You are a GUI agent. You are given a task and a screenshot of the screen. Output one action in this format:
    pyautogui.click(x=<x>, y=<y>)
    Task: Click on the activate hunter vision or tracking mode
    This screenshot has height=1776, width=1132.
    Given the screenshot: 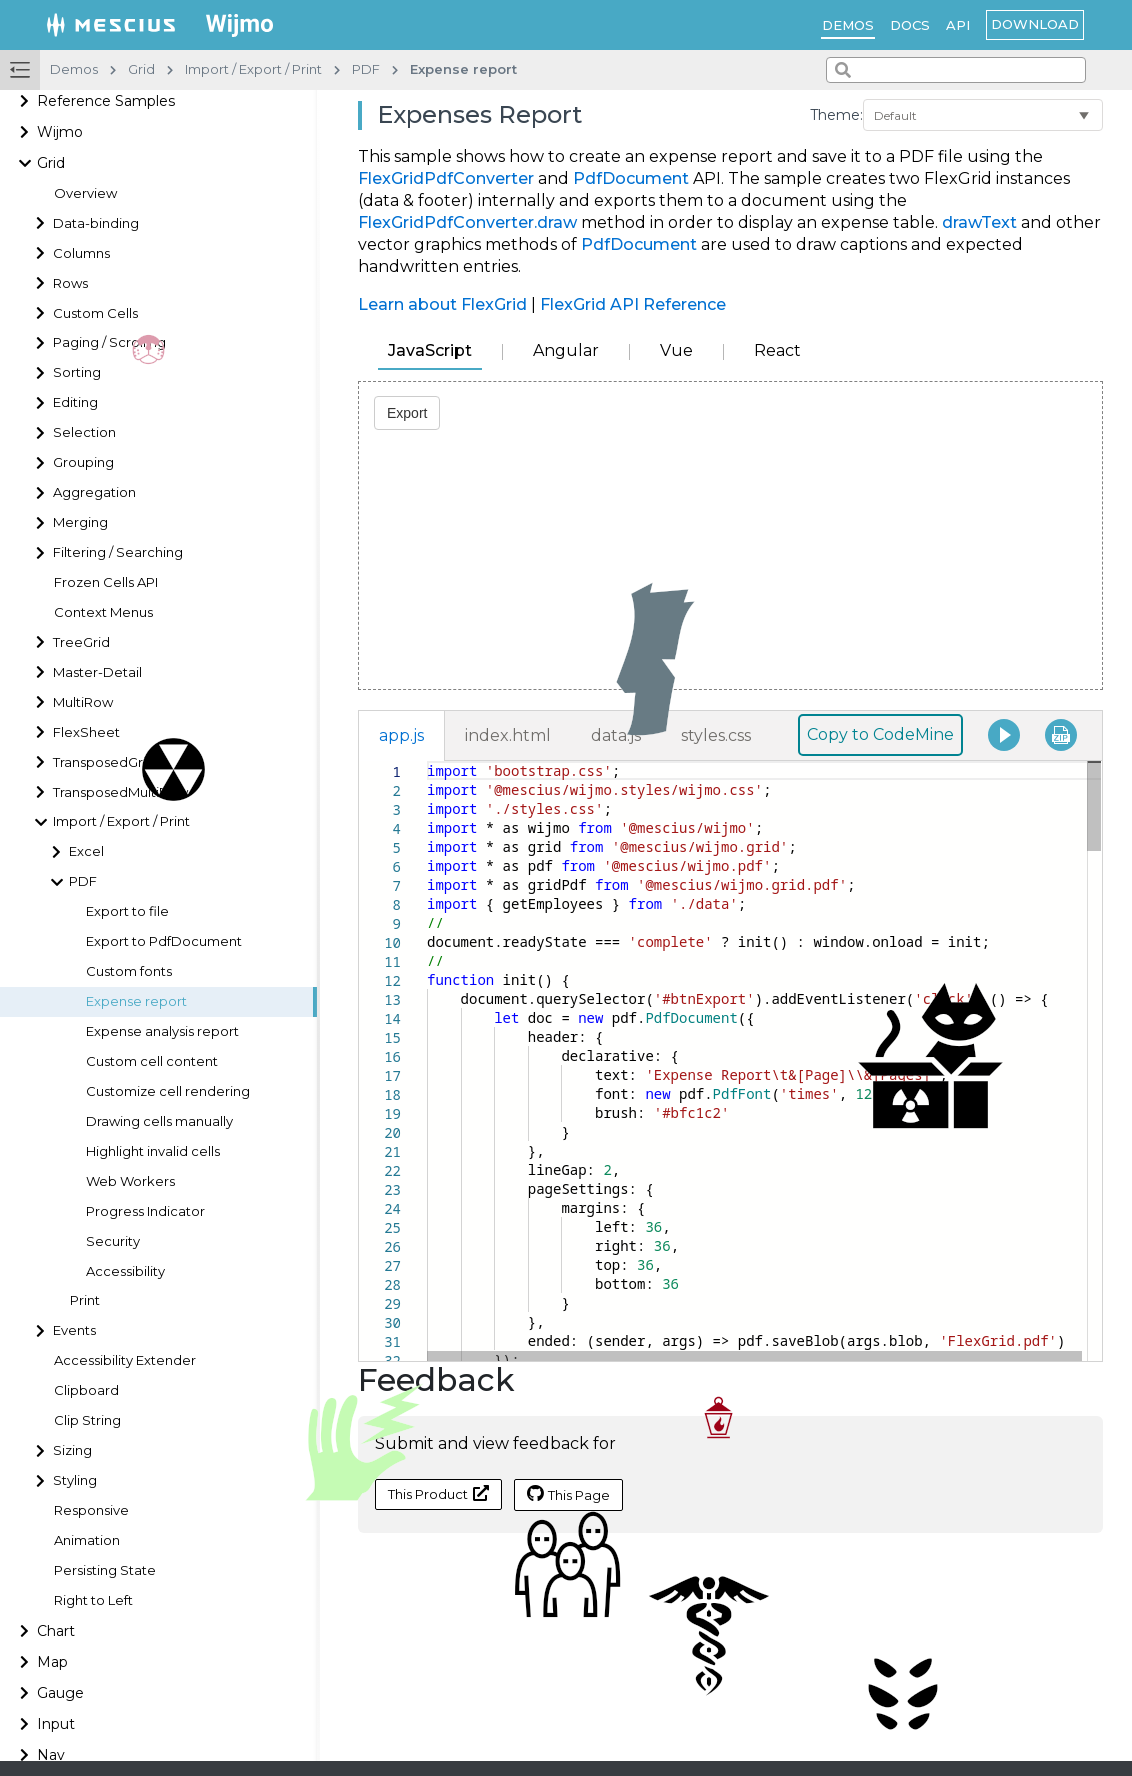 What is the action you would take?
    pyautogui.click(x=903, y=1694)
    